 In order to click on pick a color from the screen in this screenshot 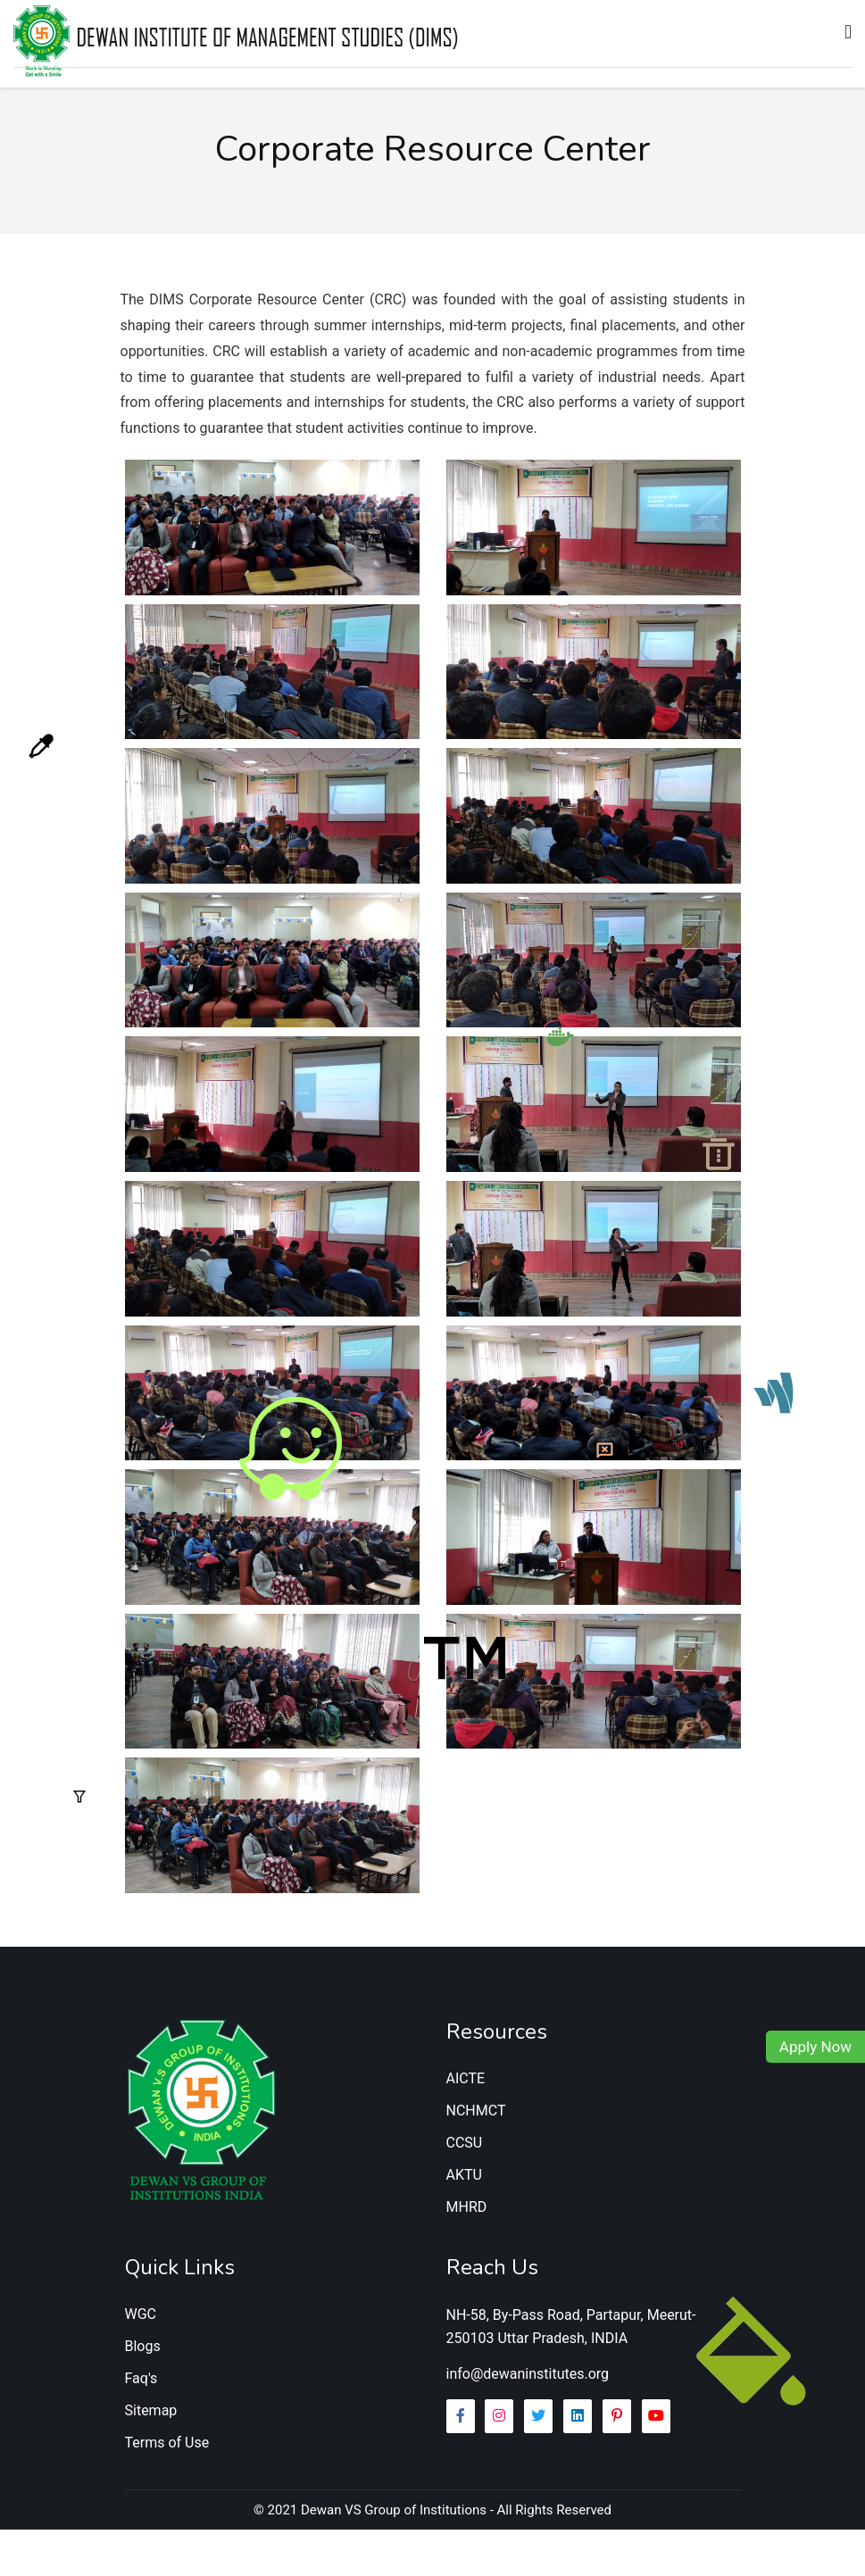, I will do `click(41, 746)`.